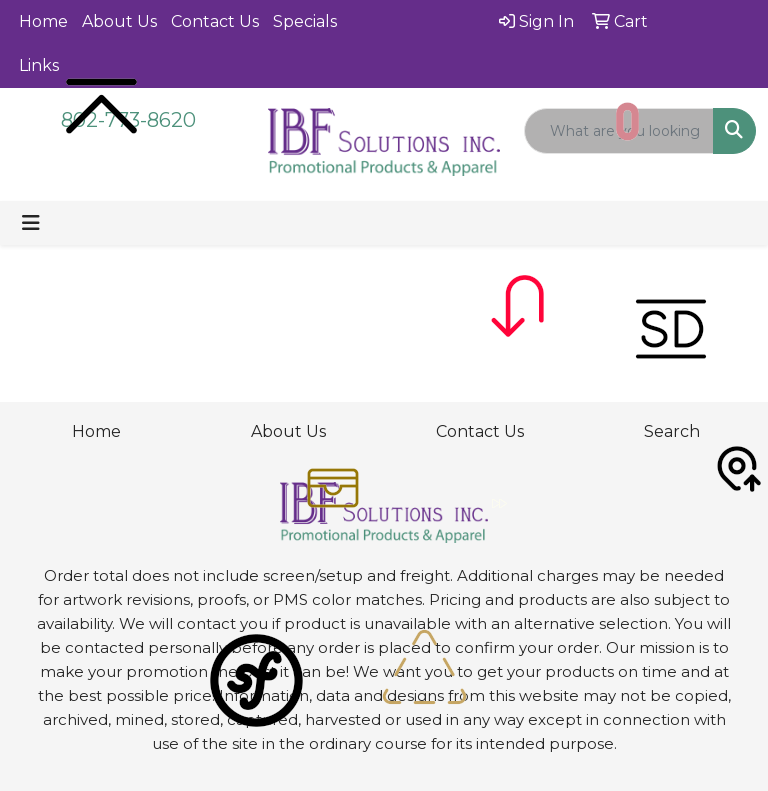 Image resolution: width=768 pixels, height=791 pixels. I want to click on switch to standard definition video quality, so click(671, 329).